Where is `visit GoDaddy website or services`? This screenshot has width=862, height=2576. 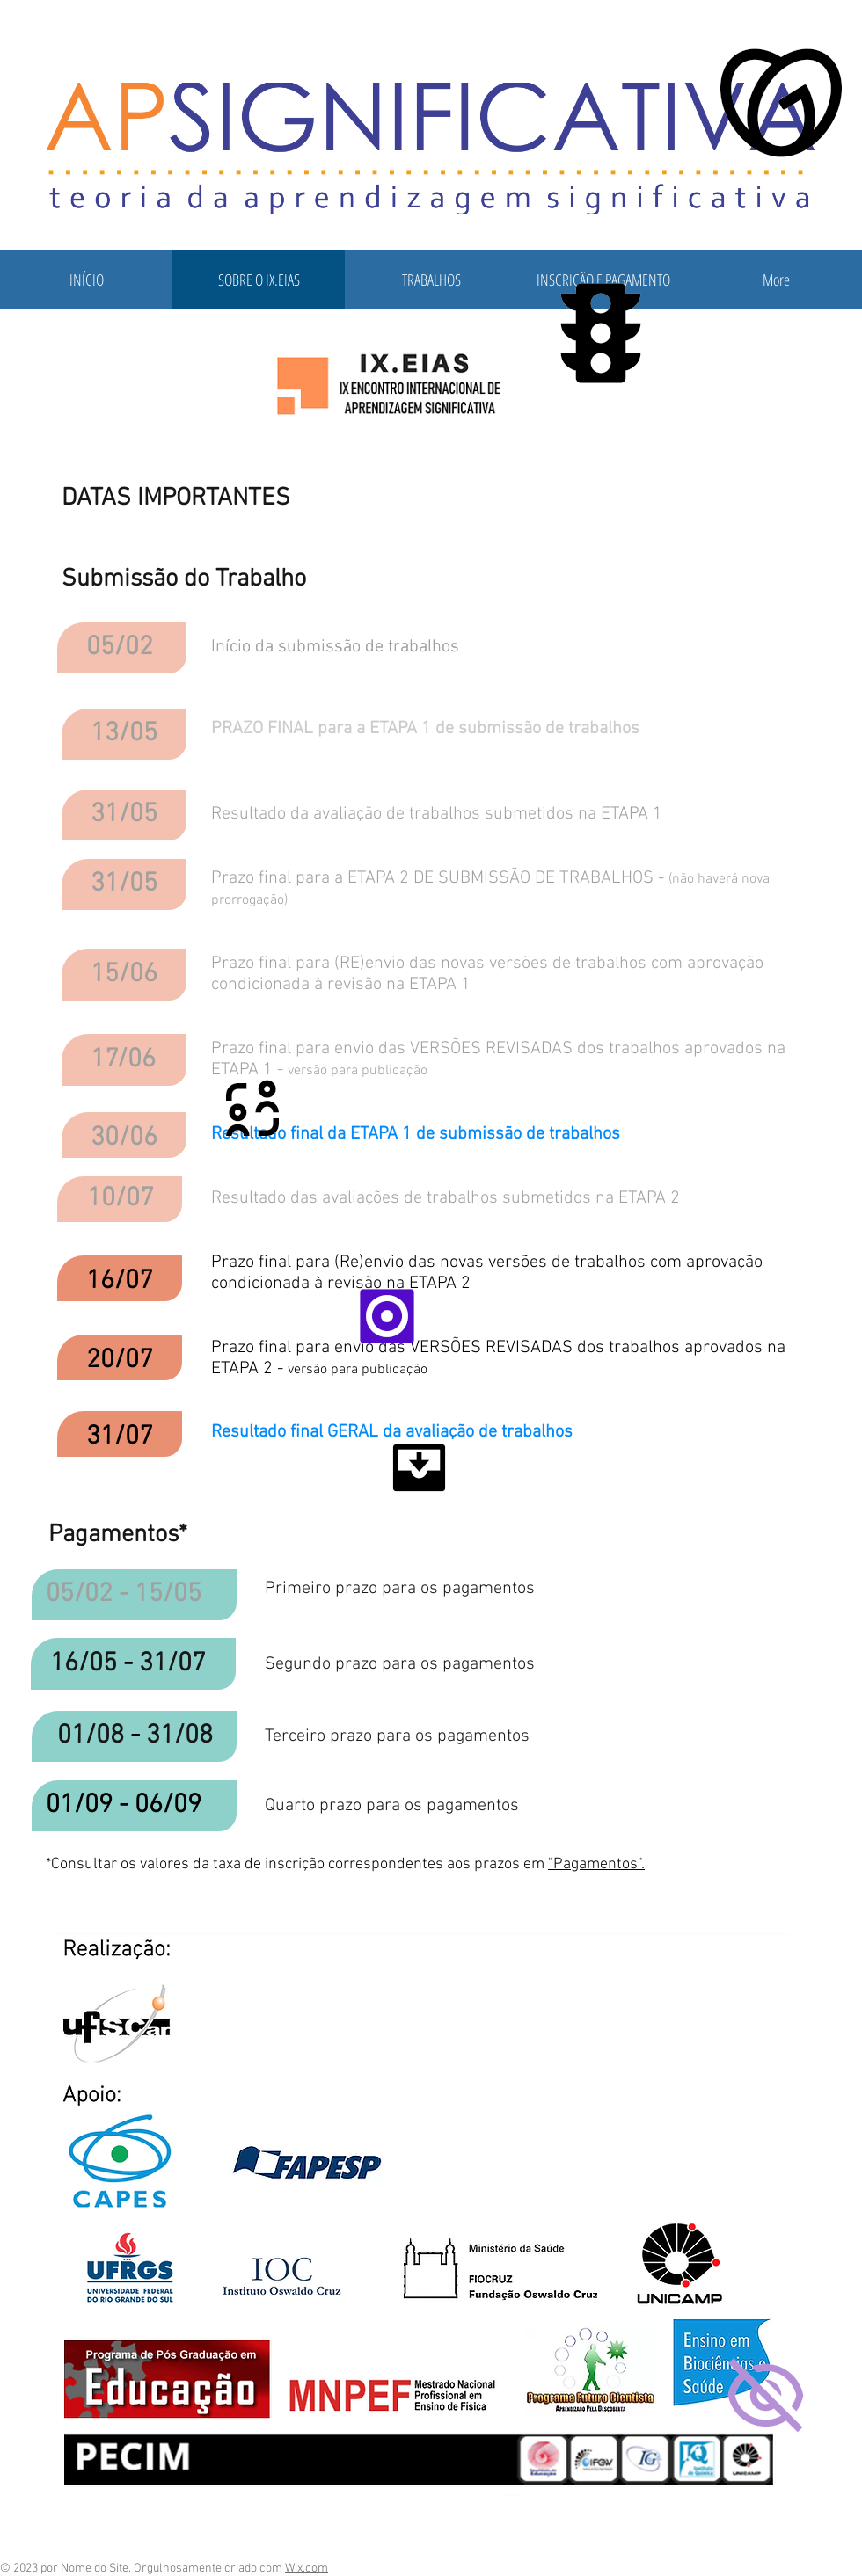
visit GoDaddy website or services is located at coordinates (781, 103).